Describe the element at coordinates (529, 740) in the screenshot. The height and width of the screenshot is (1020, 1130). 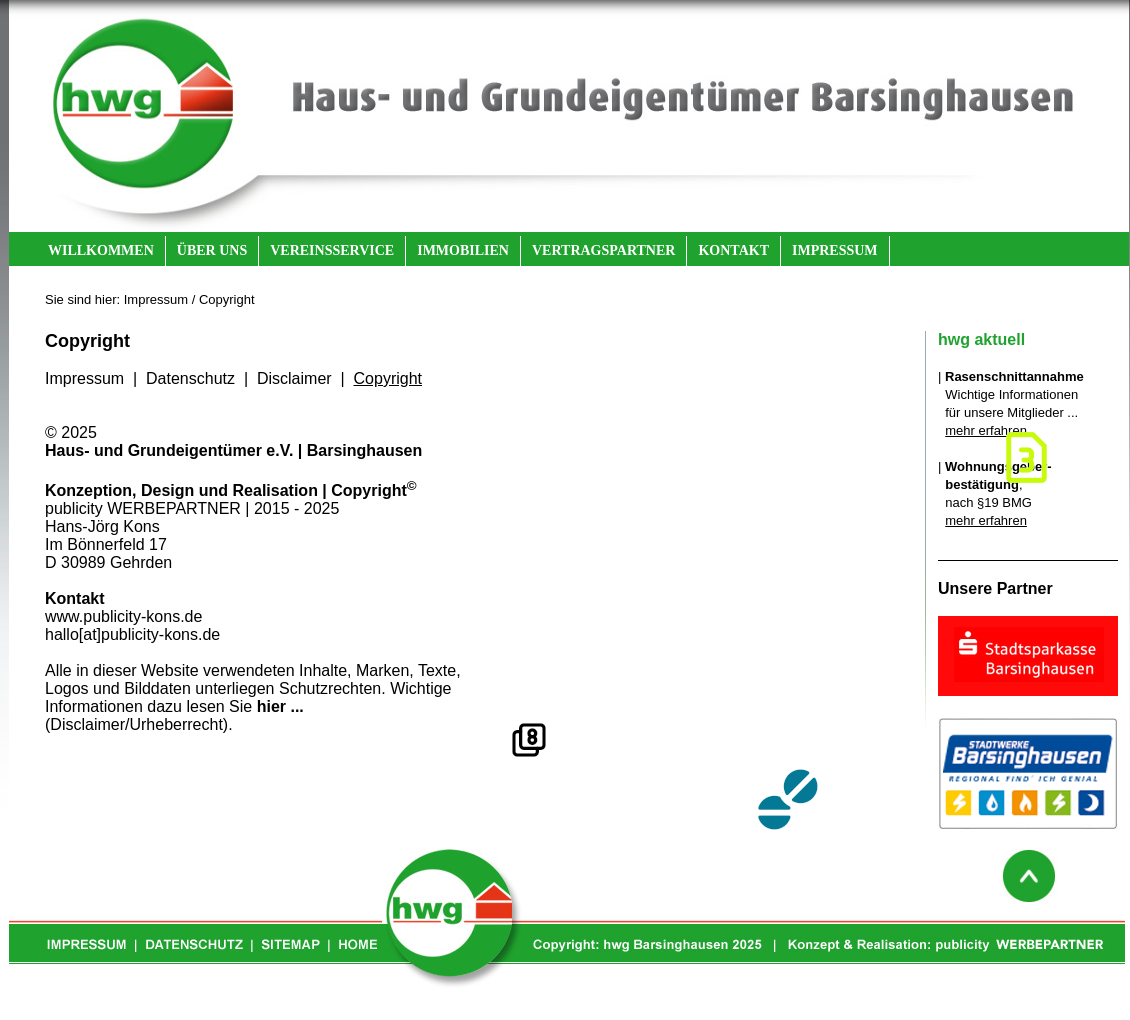
I see `view item 8 in a collection` at that location.